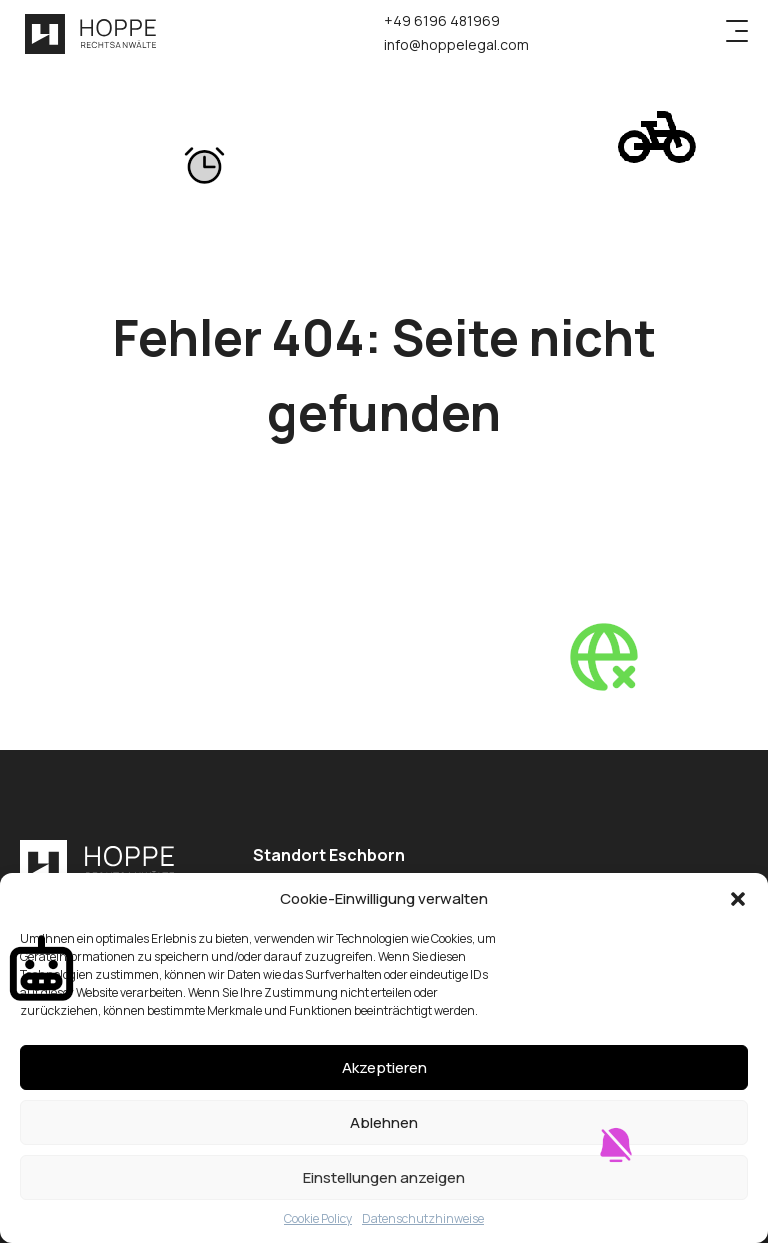 The image size is (768, 1243). I want to click on no internet connection, so click(604, 657).